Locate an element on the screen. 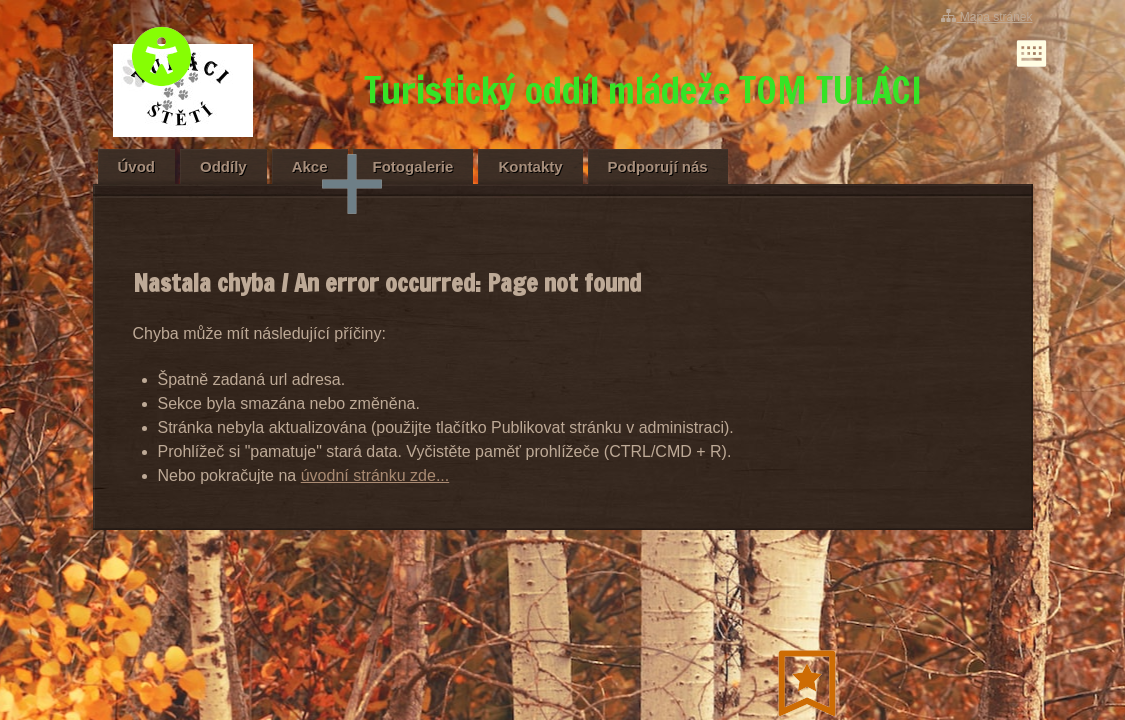 The image size is (1125, 720). open the on-screen keyboard is located at coordinates (1031, 53).